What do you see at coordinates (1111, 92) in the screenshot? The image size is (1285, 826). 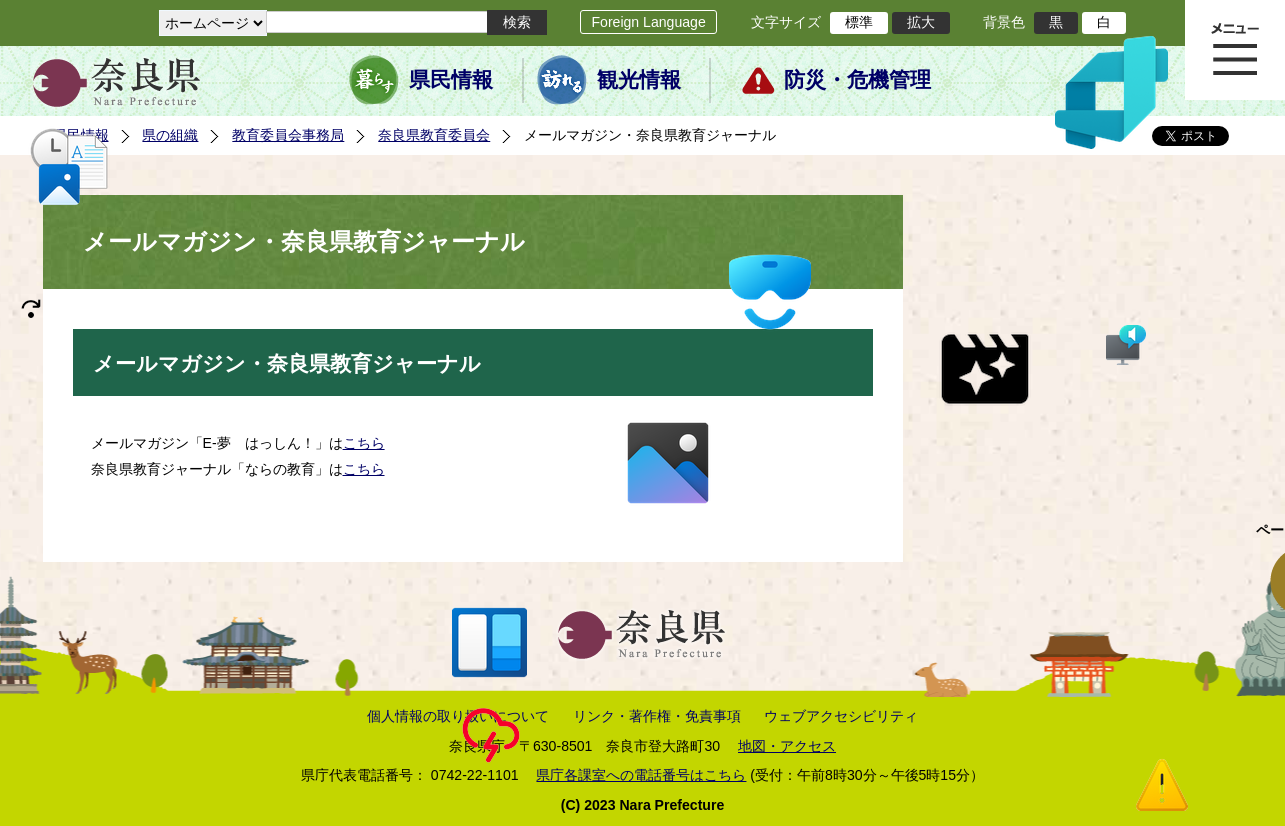 I see `open visualblend application` at bounding box center [1111, 92].